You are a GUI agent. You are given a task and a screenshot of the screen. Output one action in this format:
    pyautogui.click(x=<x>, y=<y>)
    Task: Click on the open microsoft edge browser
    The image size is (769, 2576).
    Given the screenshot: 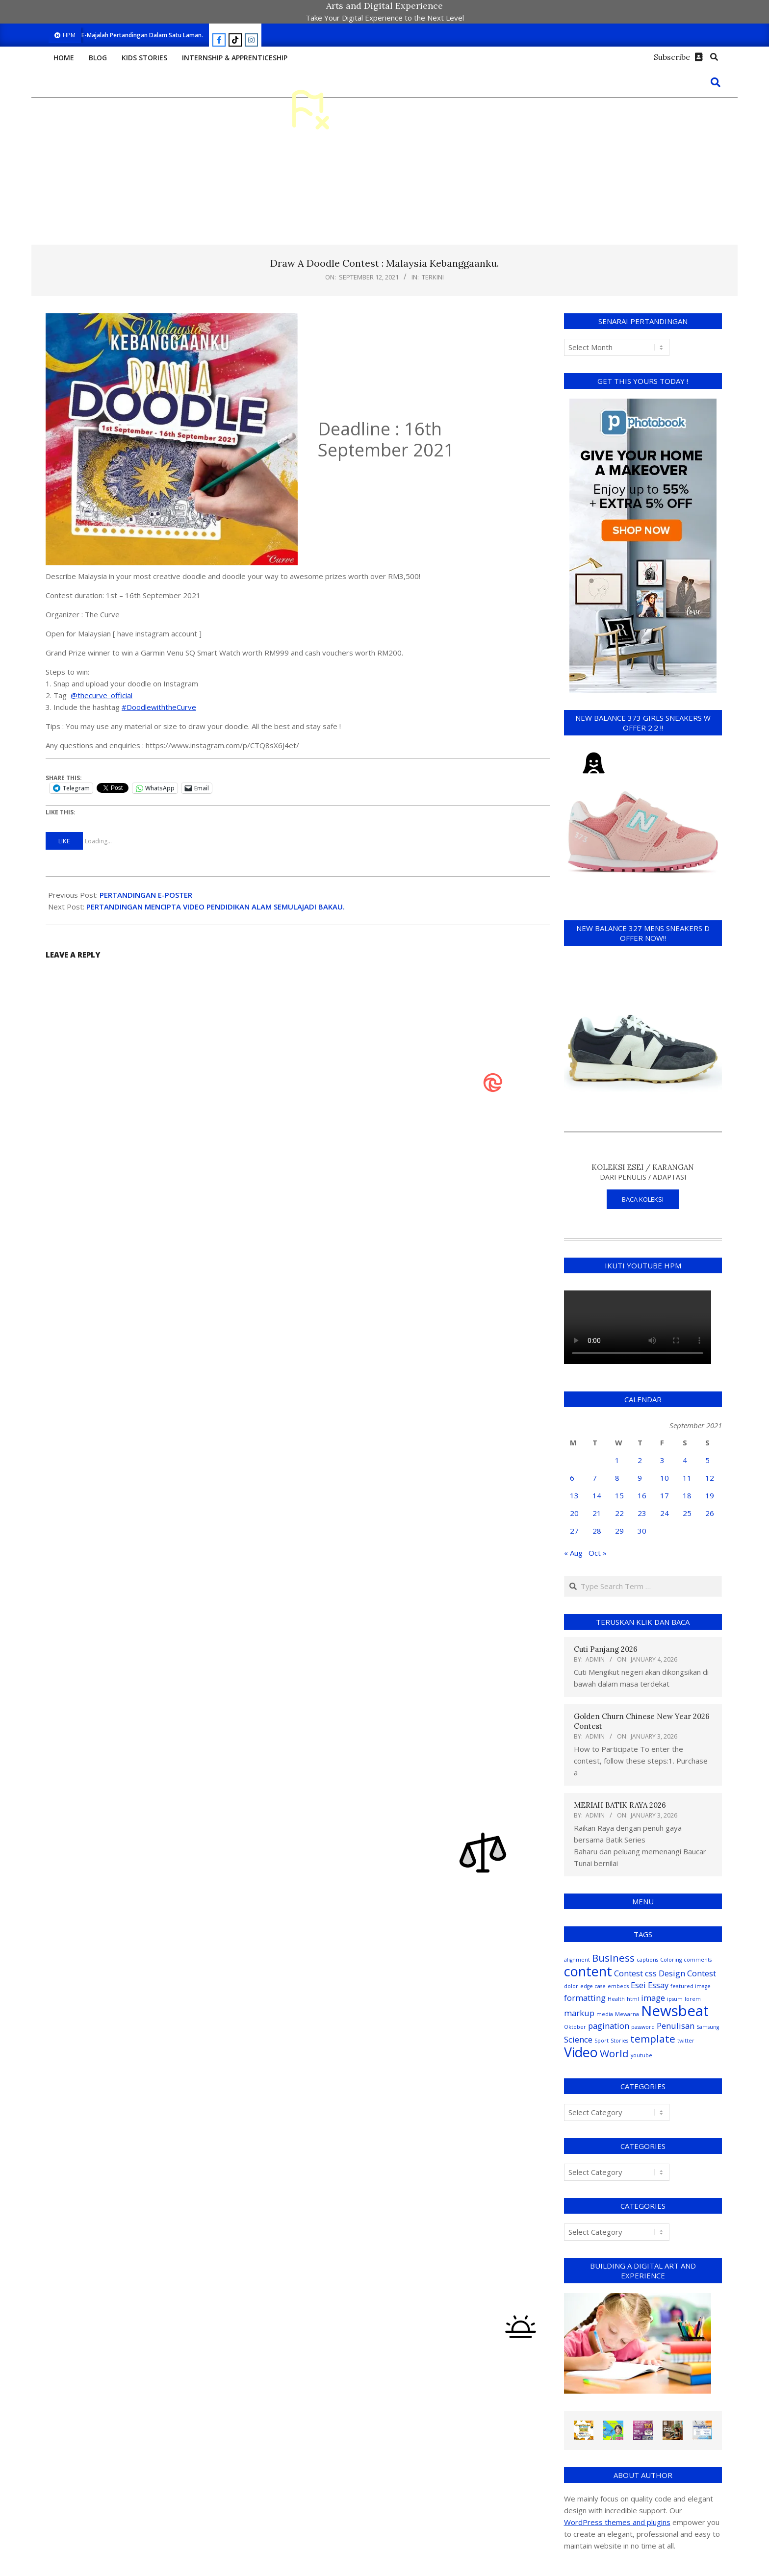 What is the action you would take?
    pyautogui.click(x=493, y=1083)
    